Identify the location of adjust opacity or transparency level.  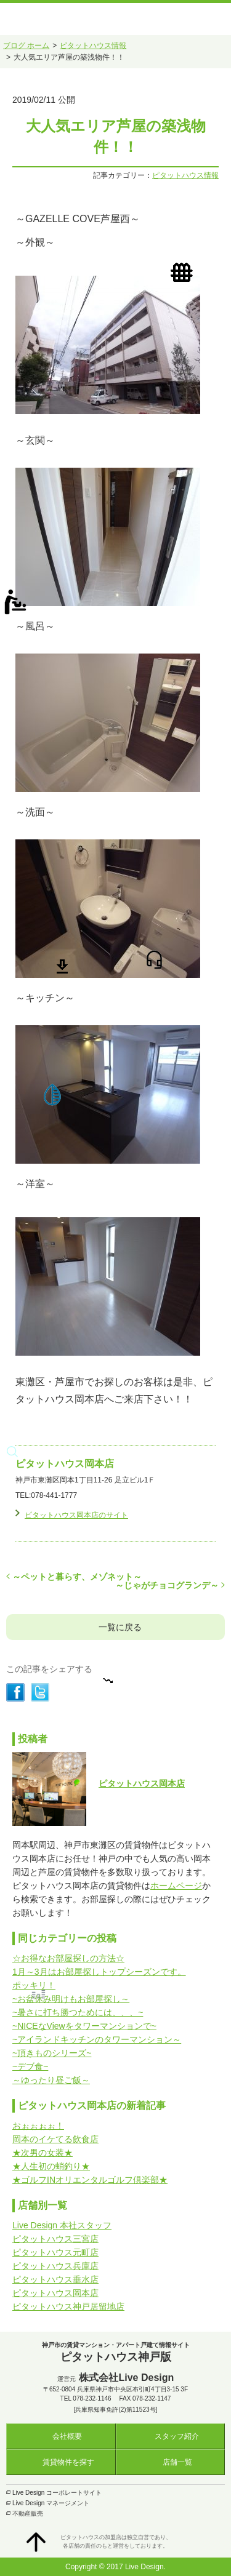
(52, 1095).